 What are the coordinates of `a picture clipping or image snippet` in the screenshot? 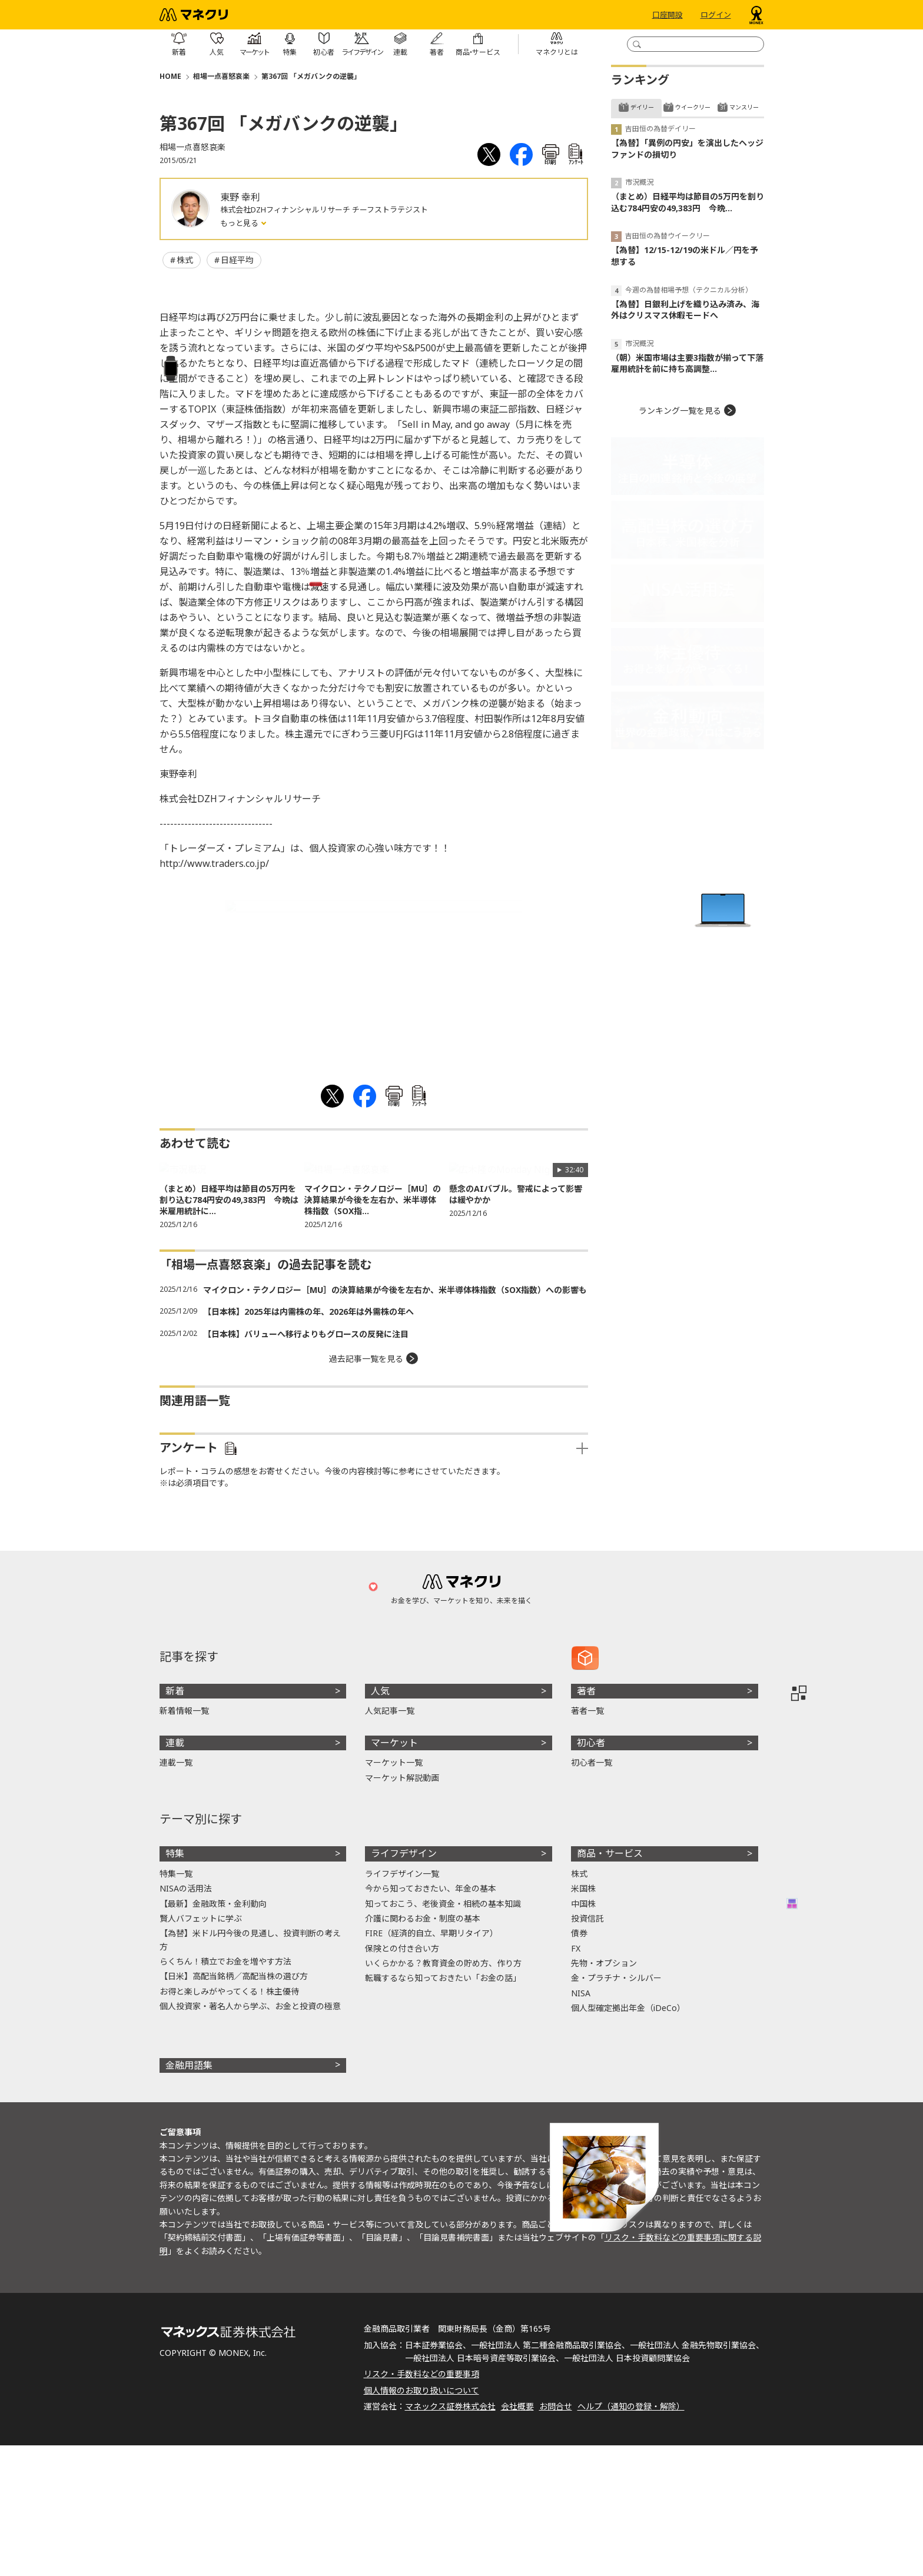 It's located at (604, 2180).